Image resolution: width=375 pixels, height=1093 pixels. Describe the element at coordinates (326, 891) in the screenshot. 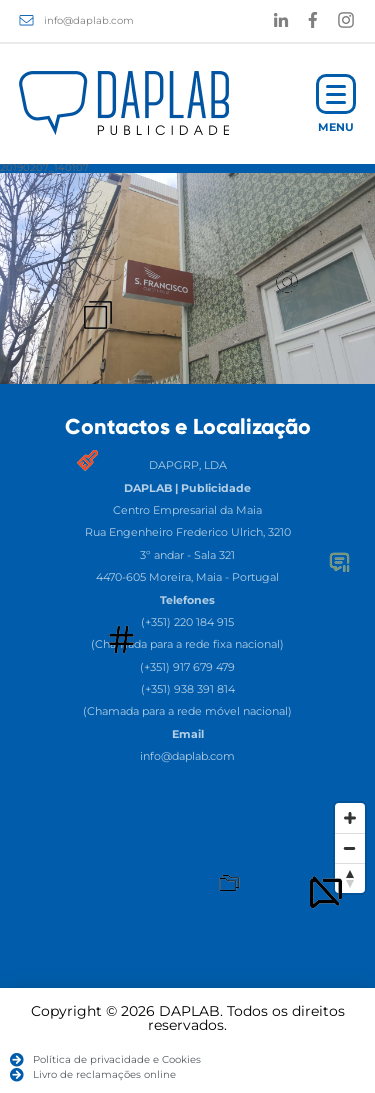

I see `mute or disable chat notifications` at that location.